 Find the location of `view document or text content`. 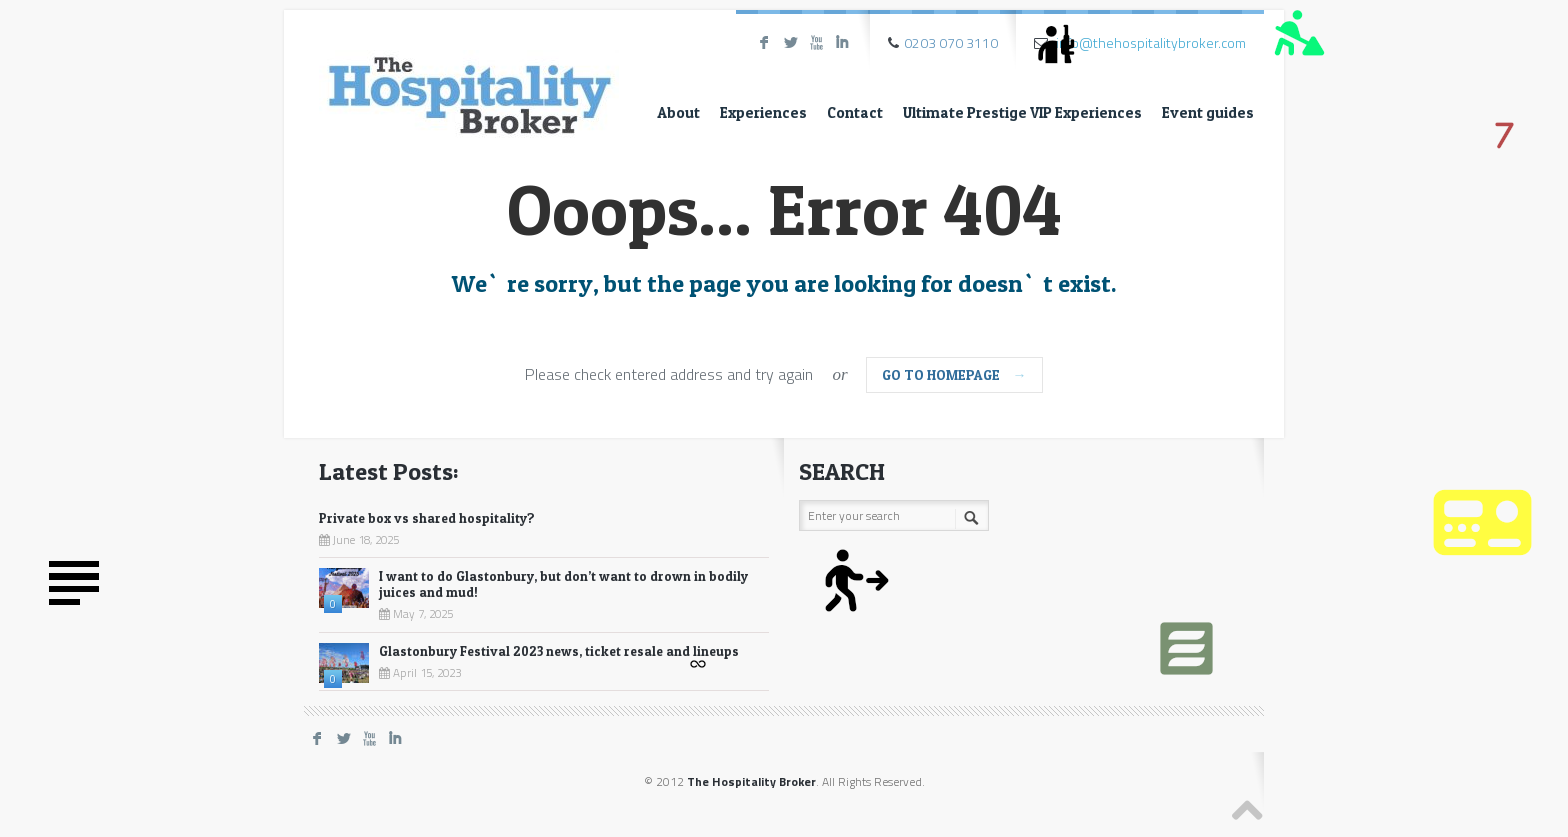

view document or text content is located at coordinates (74, 583).